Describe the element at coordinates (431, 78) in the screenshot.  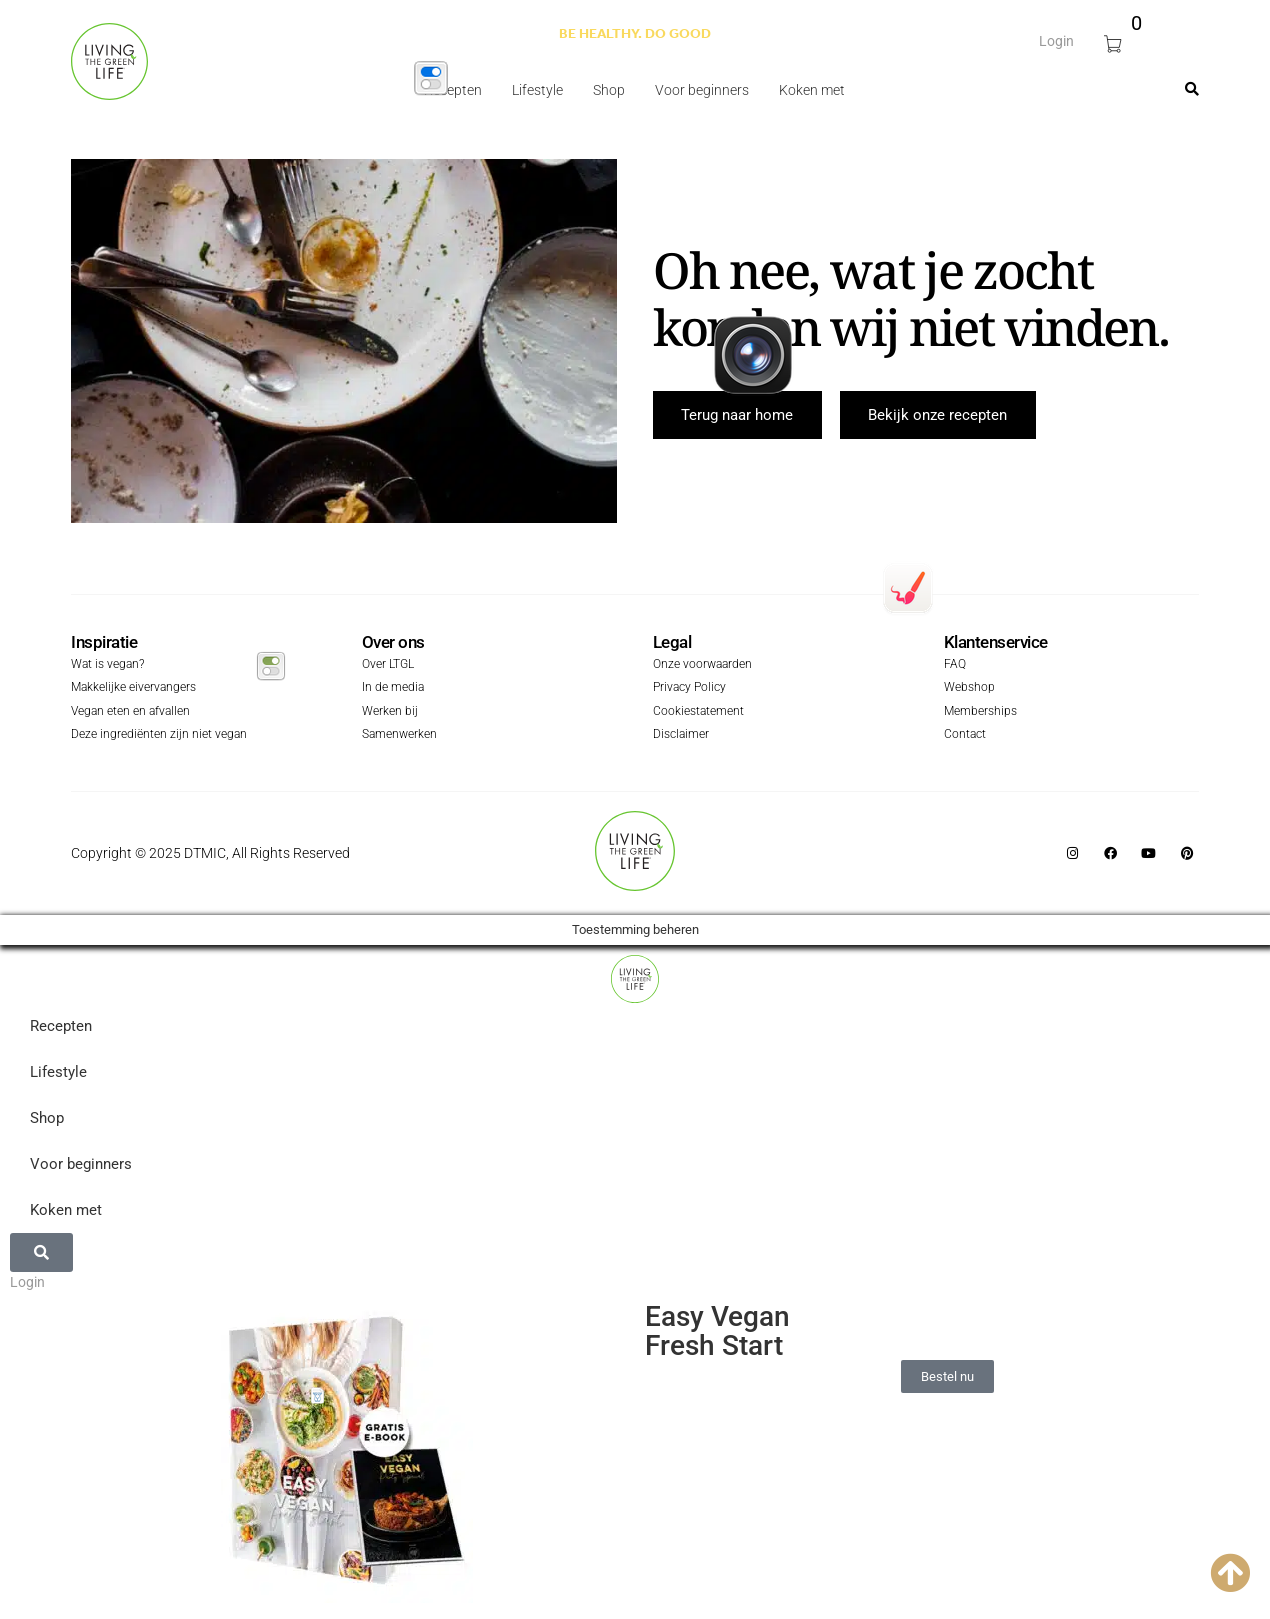
I see `open system settings or preferences` at that location.